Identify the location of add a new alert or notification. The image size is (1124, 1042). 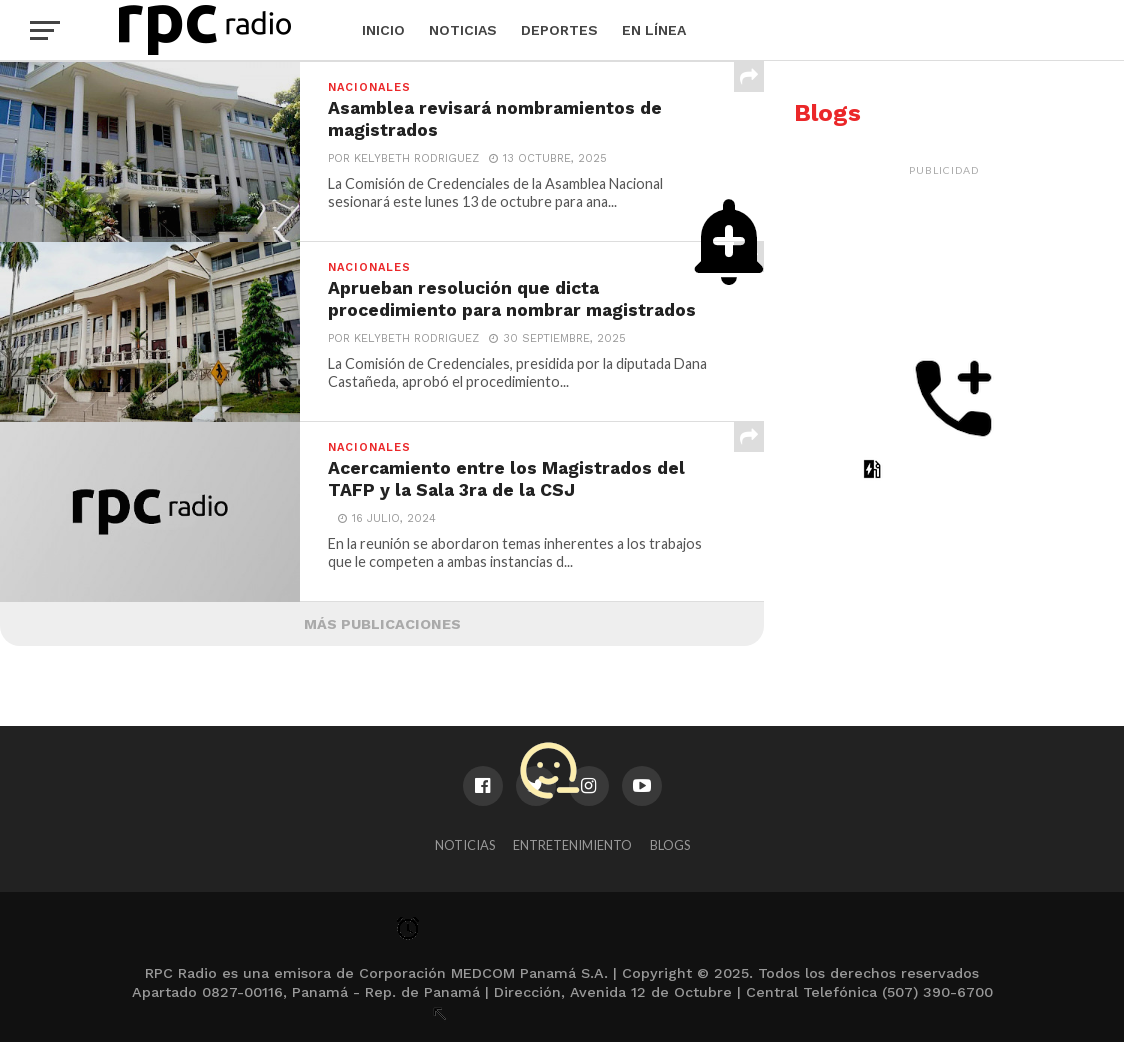
(729, 241).